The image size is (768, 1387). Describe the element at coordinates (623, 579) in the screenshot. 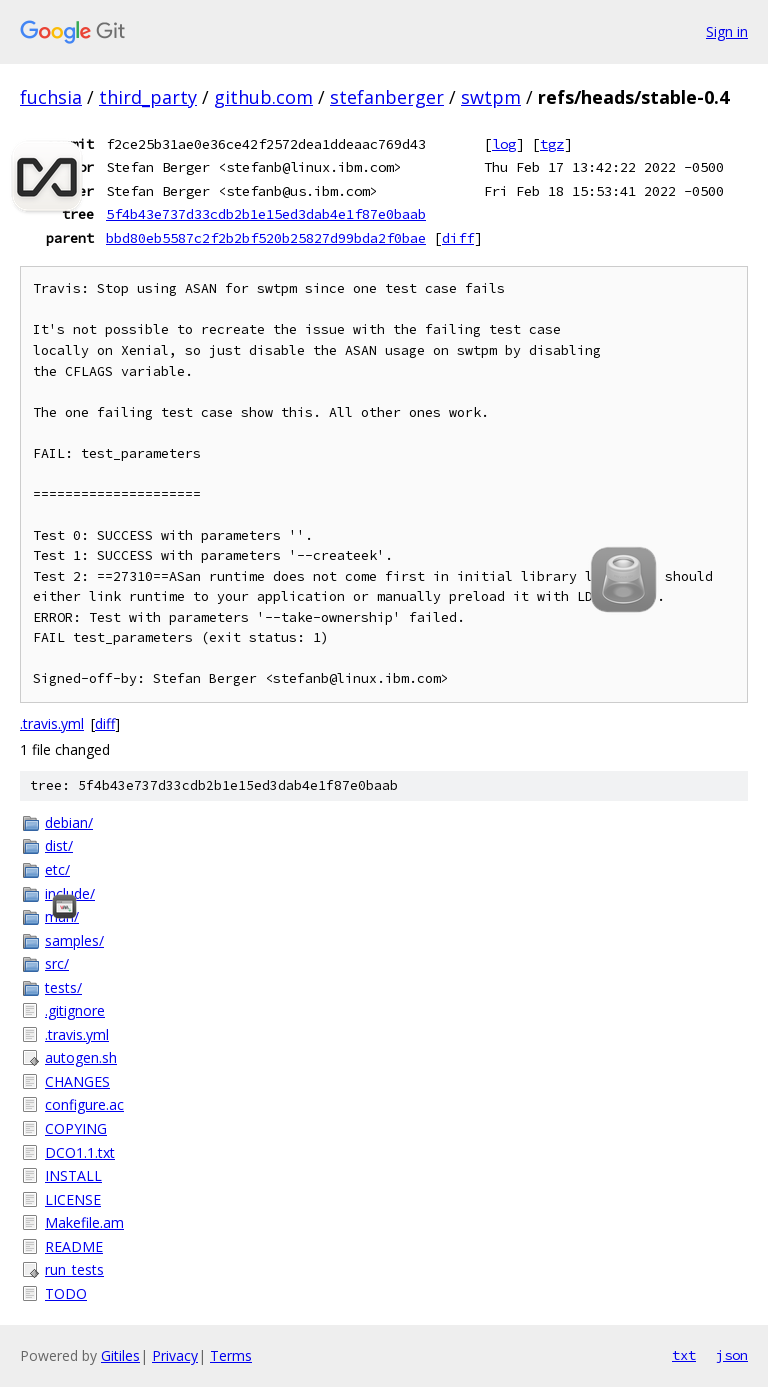

I see `open preview app to view images and PDFs` at that location.